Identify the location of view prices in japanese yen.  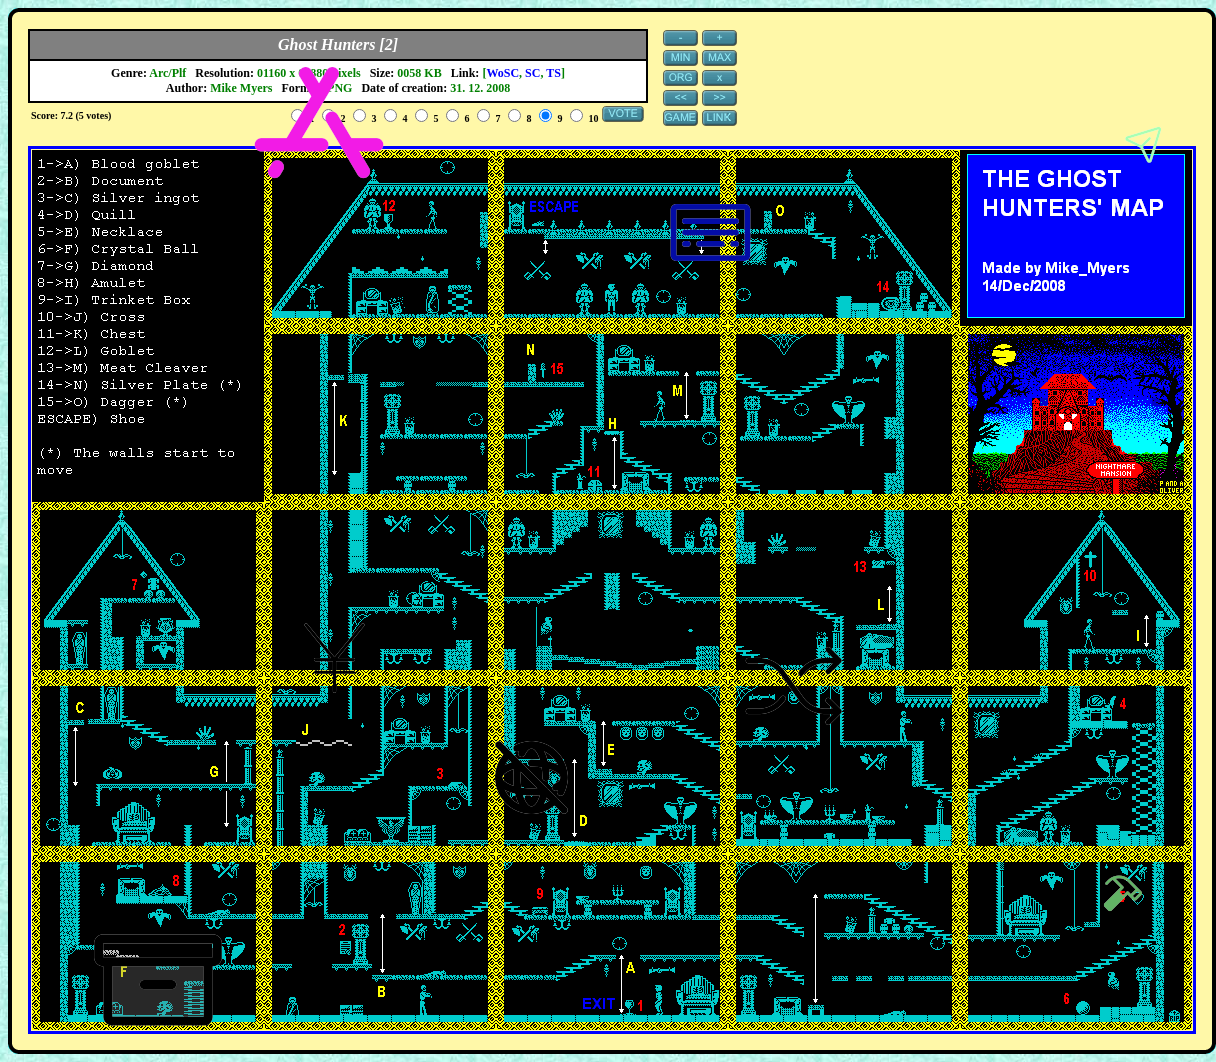
(334, 656).